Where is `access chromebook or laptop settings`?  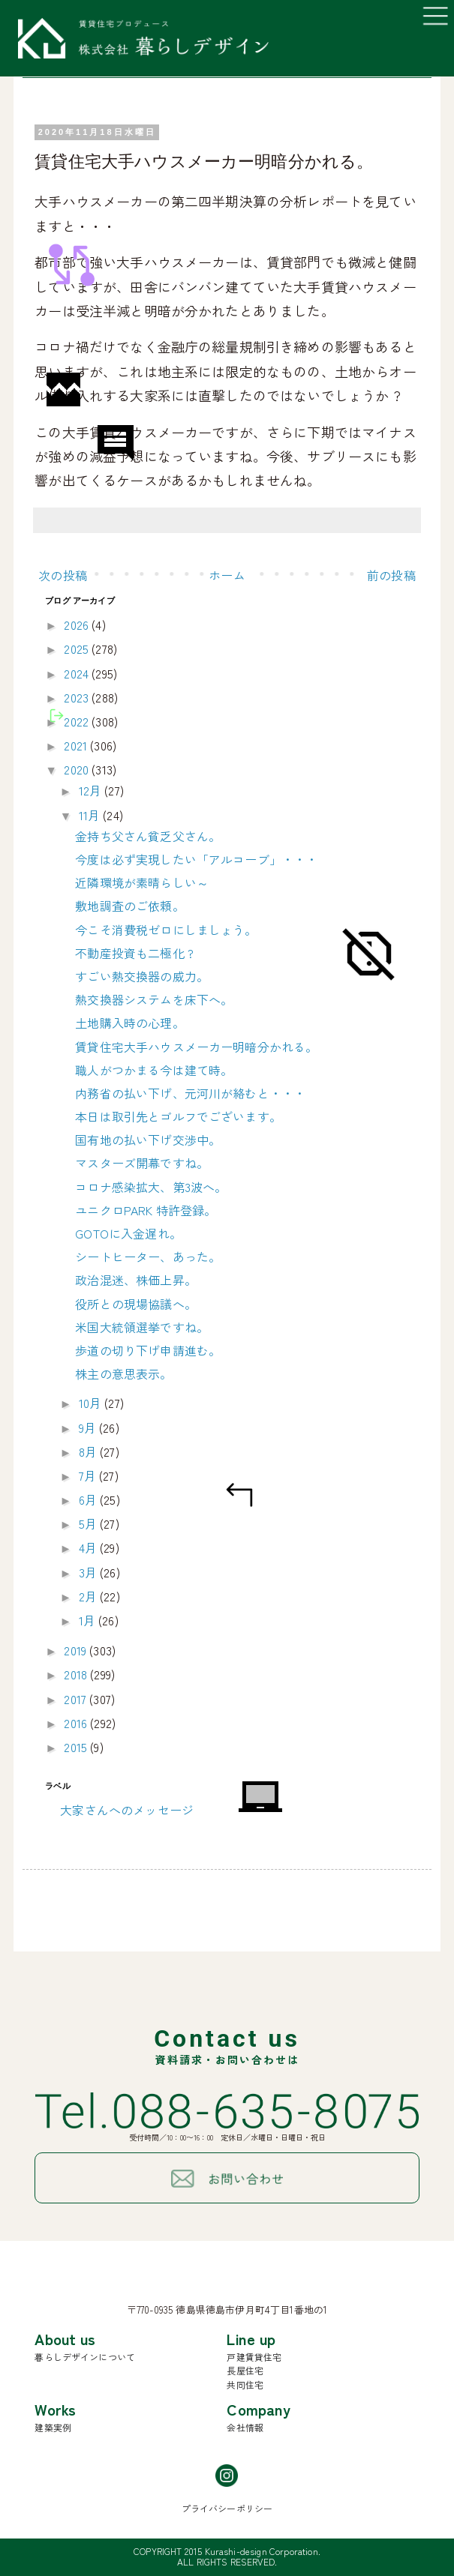 access chromebook or laptop settings is located at coordinates (260, 1798).